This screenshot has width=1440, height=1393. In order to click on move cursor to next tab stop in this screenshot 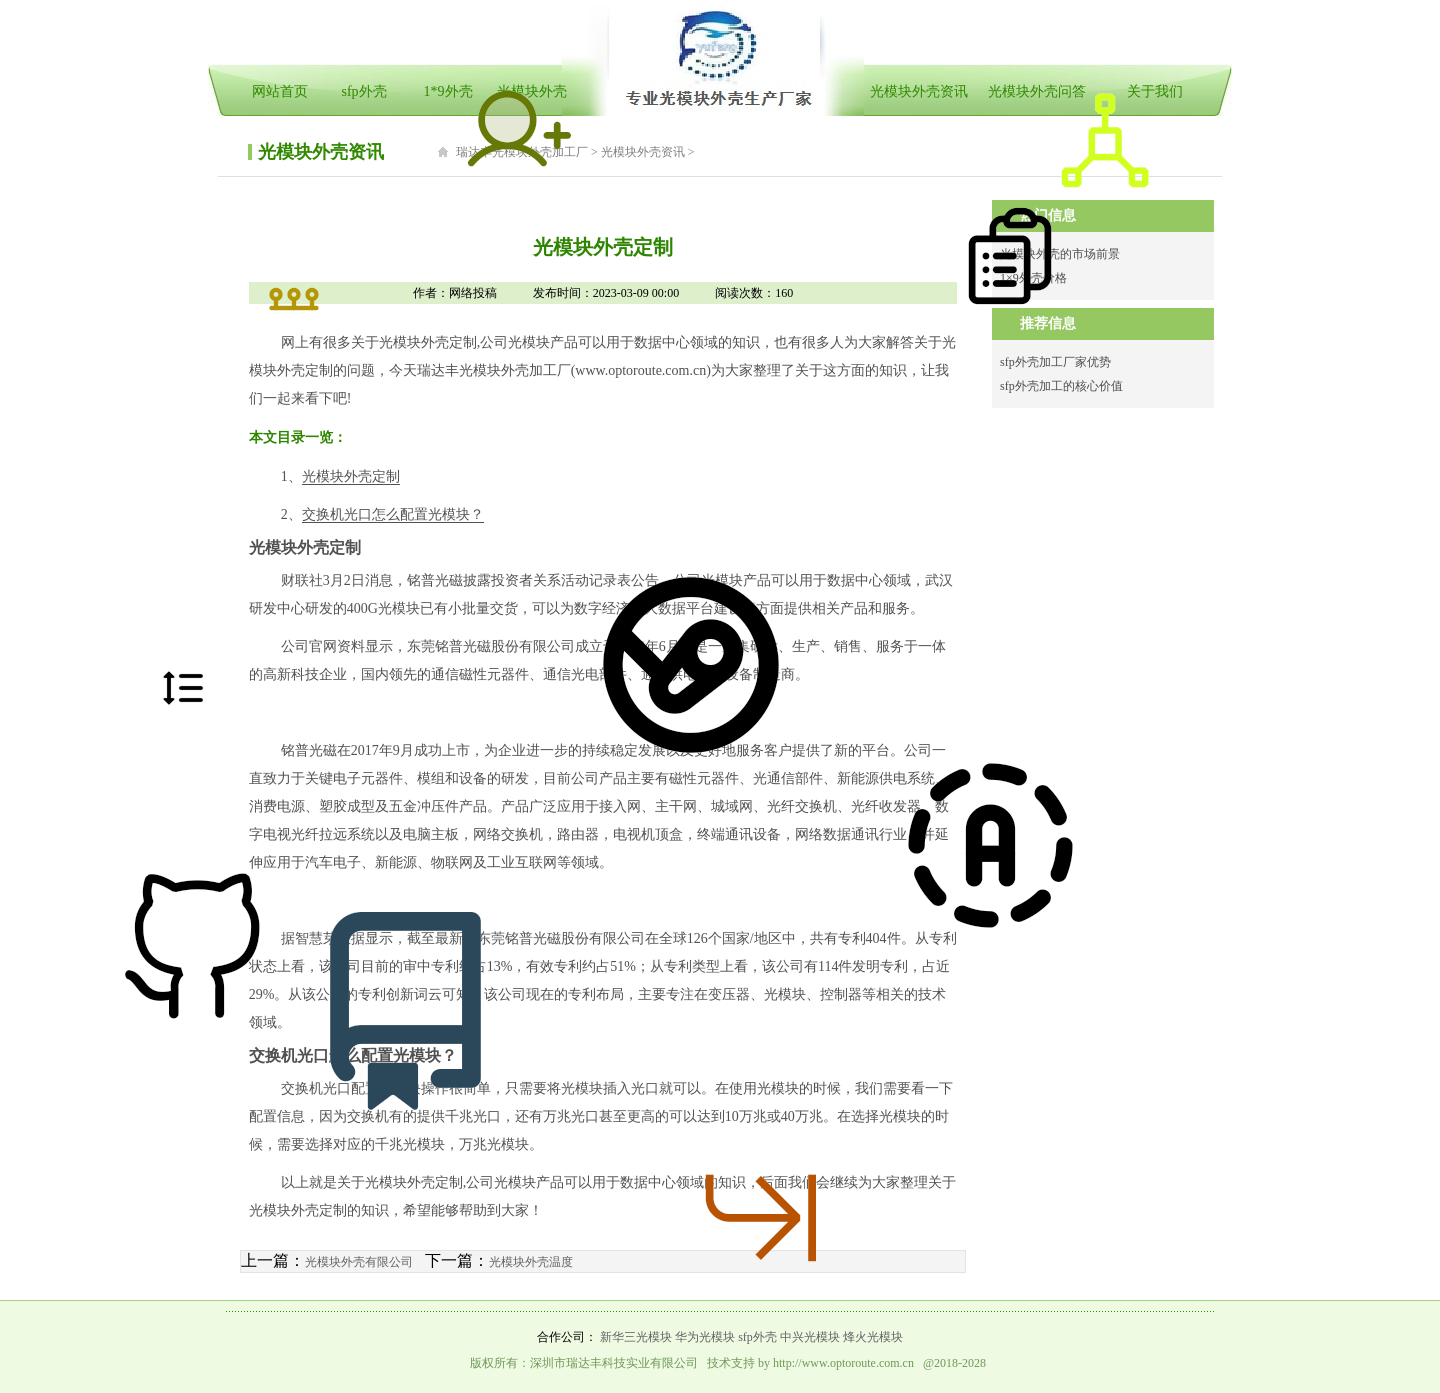, I will do `click(753, 1214)`.